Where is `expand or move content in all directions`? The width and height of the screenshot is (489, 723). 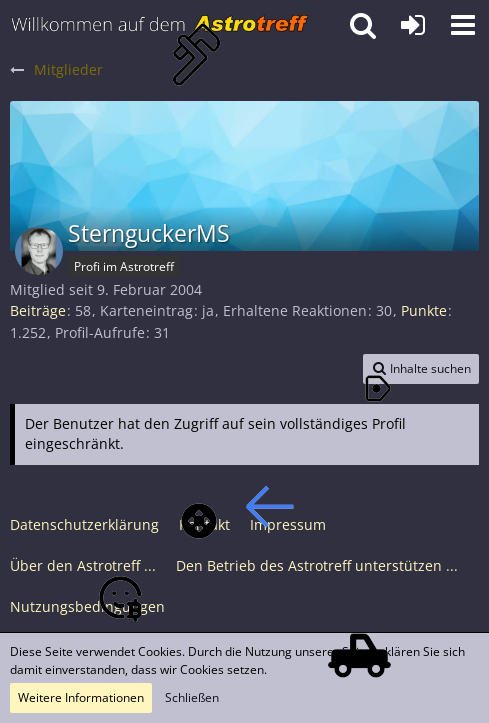 expand or move content in all directions is located at coordinates (199, 521).